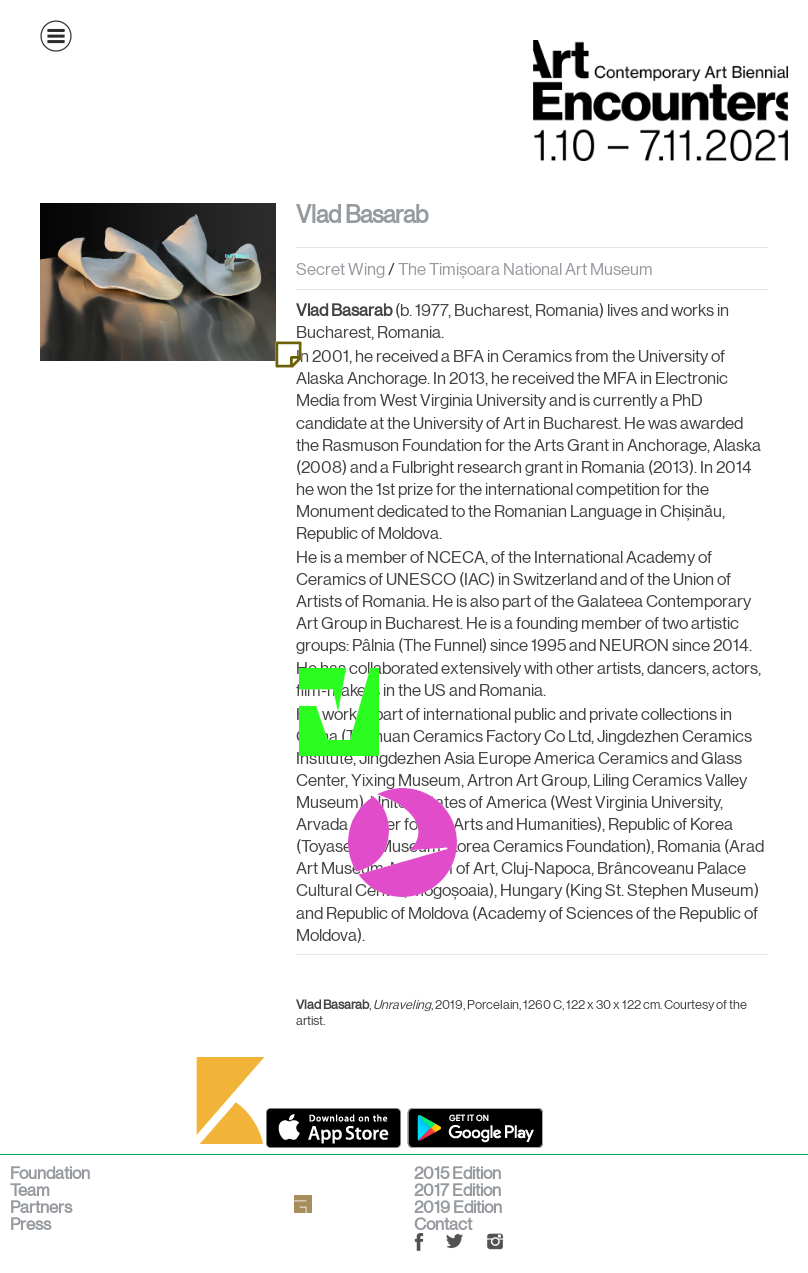 Image resolution: width=808 pixels, height=1273 pixels. What do you see at coordinates (288, 354) in the screenshot?
I see `create a new sticky note` at bounding box center [288, 354].